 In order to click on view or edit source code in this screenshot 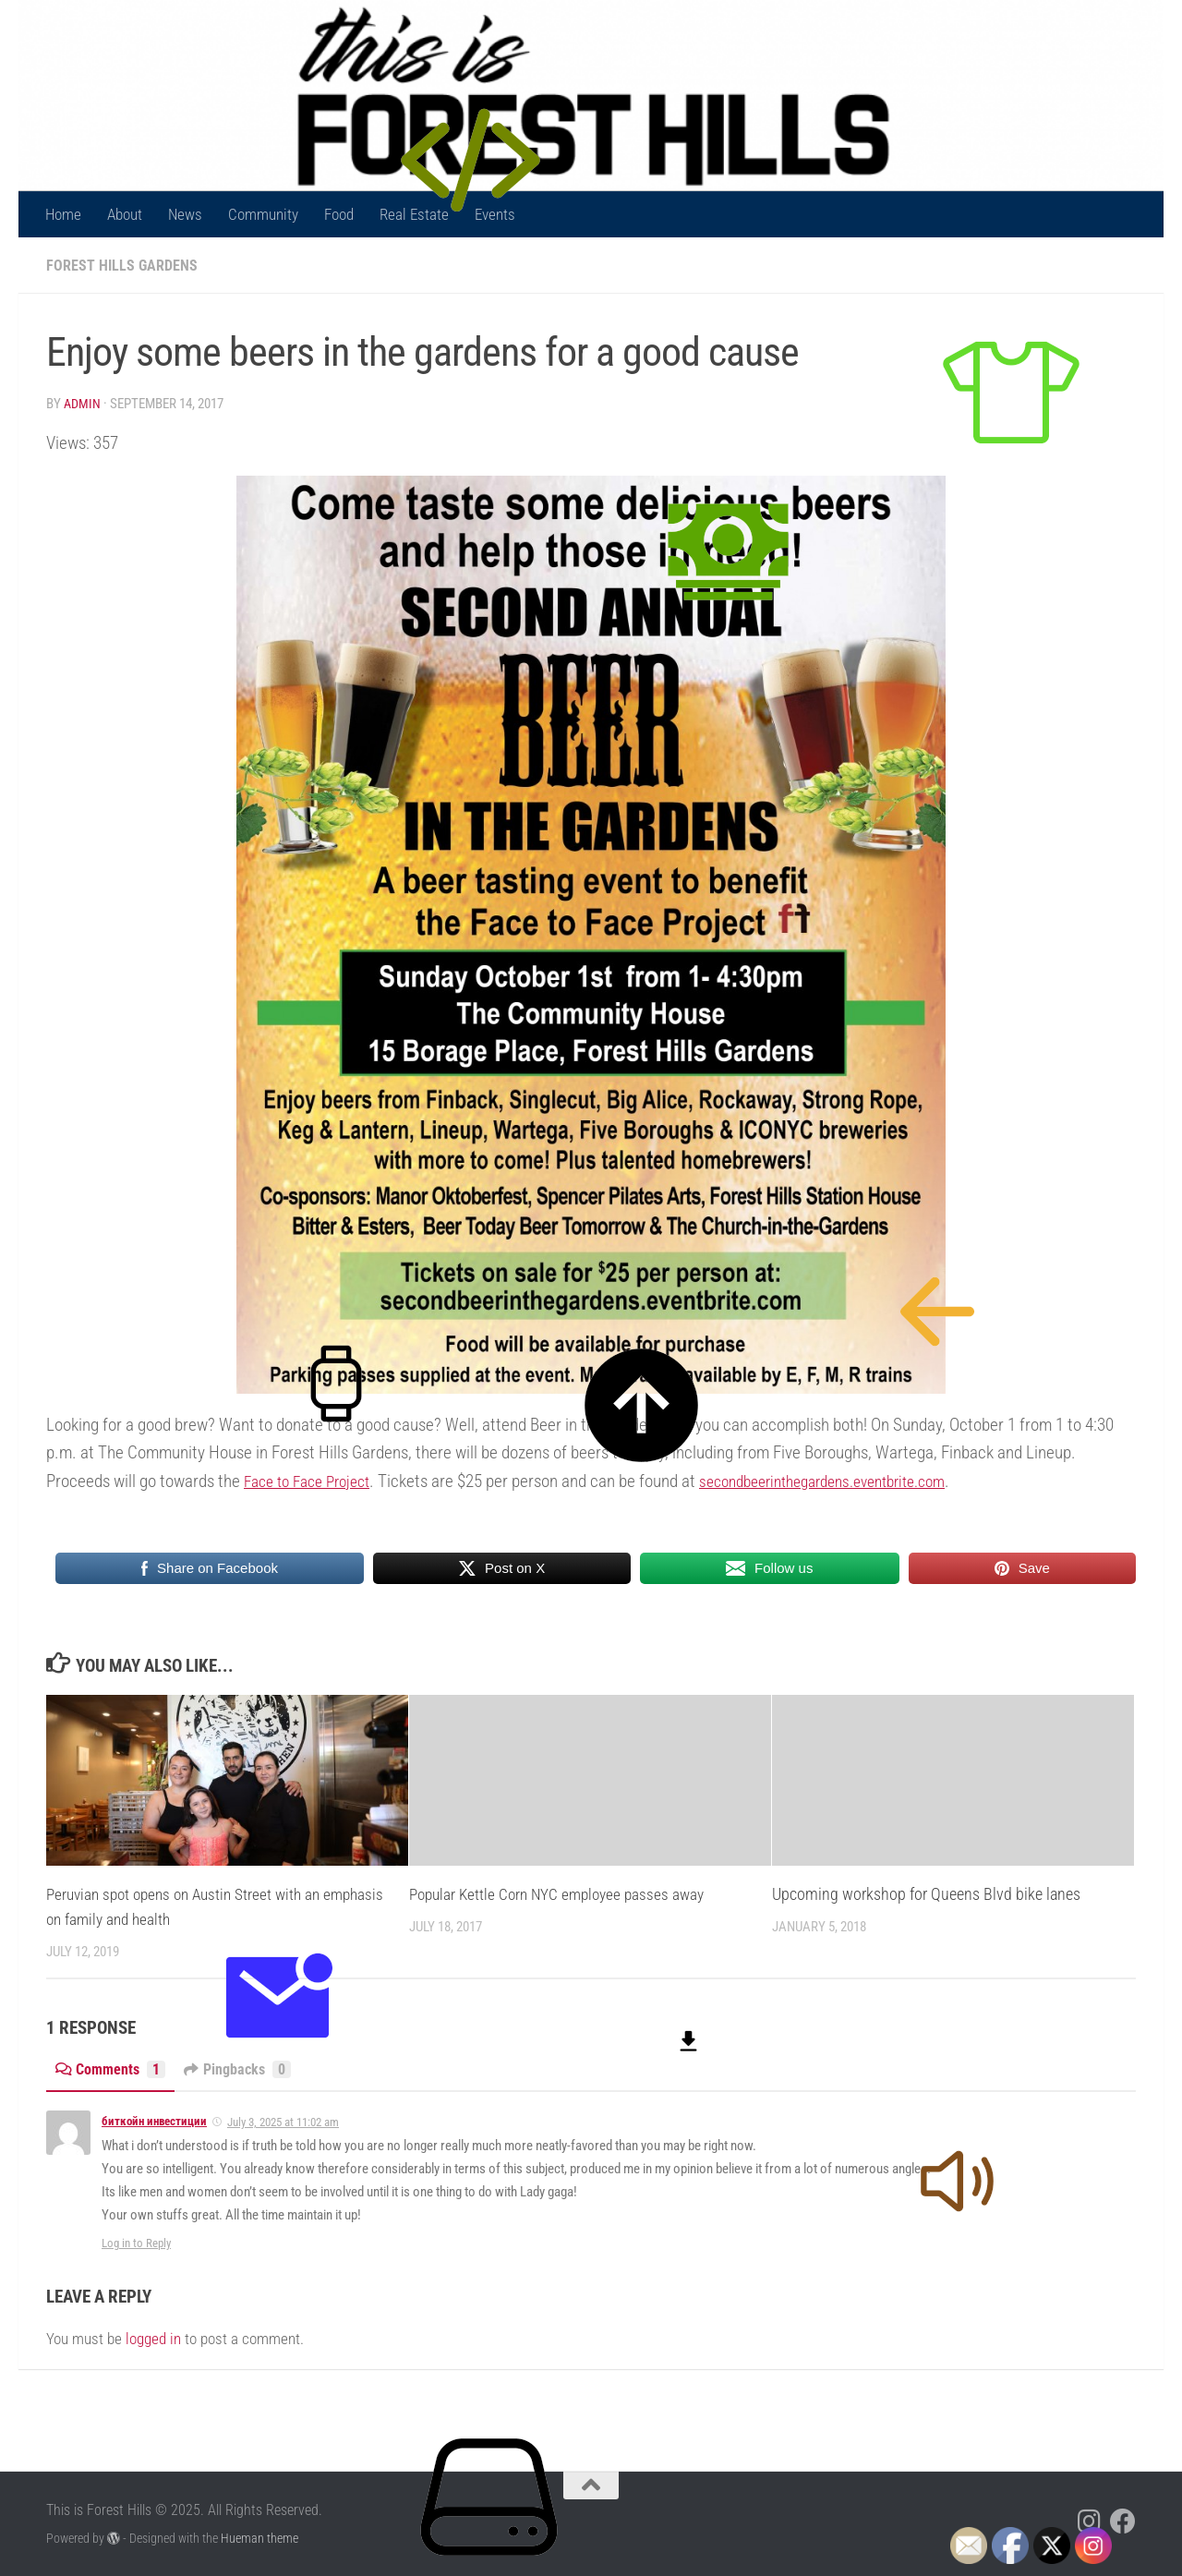, I will do `click(470, 160)`.